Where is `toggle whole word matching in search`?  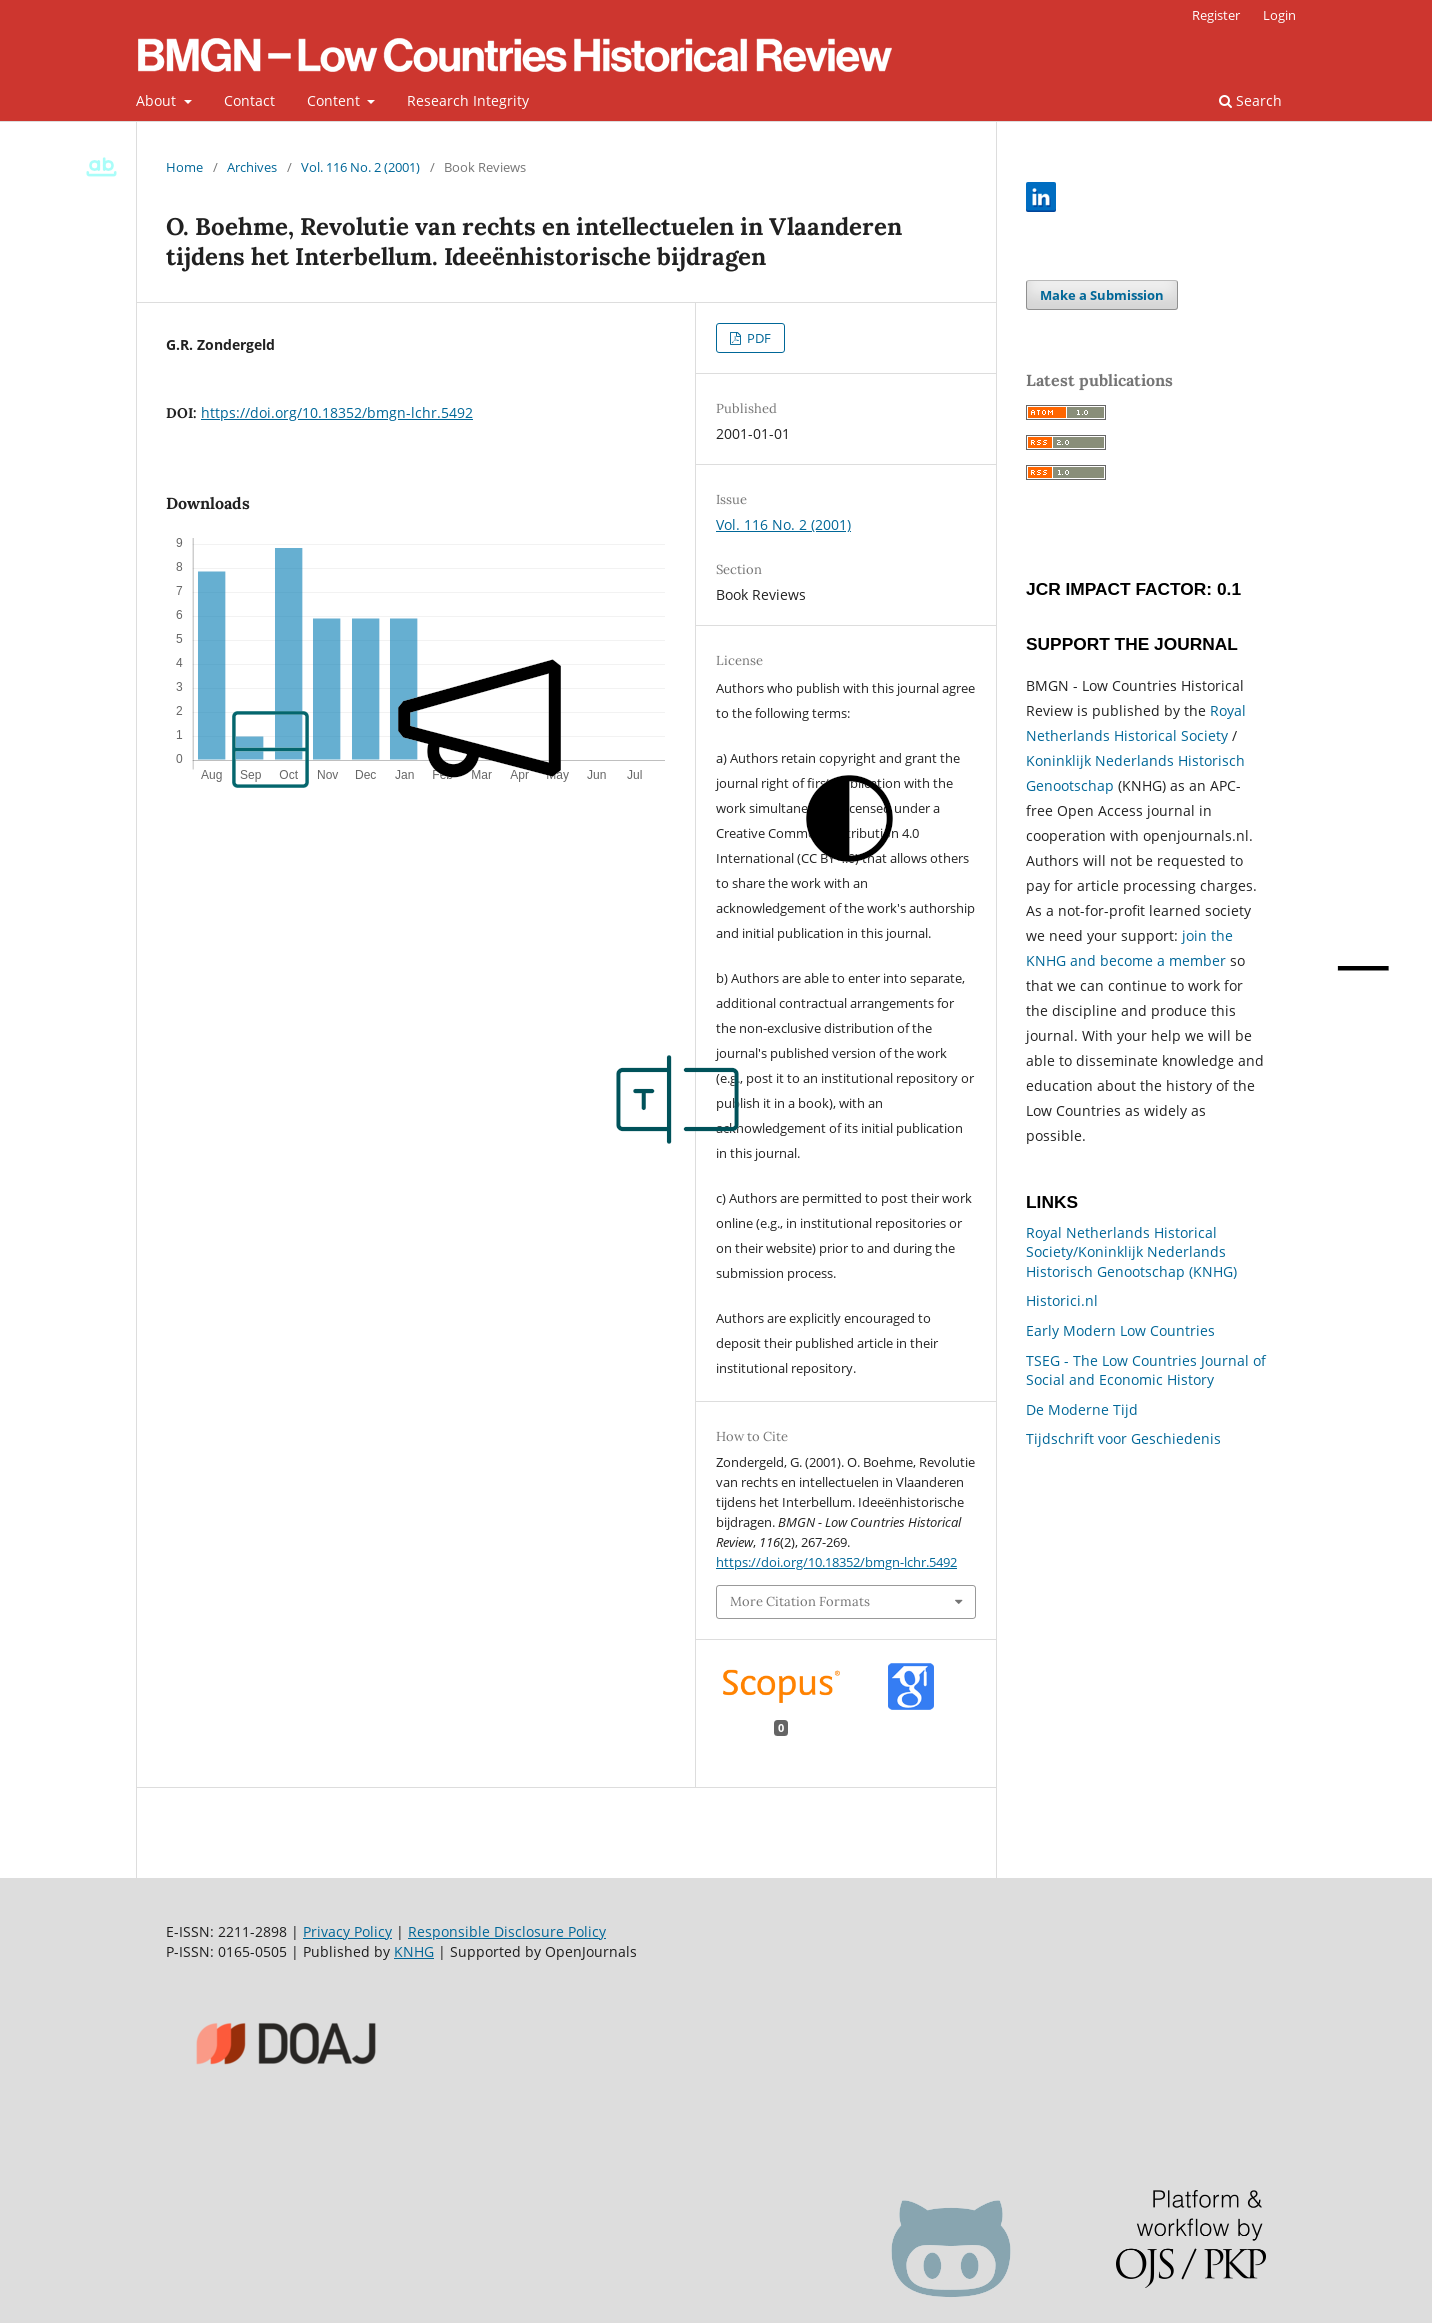 toggle whole word matching in search is located at coordinates (101, 165).